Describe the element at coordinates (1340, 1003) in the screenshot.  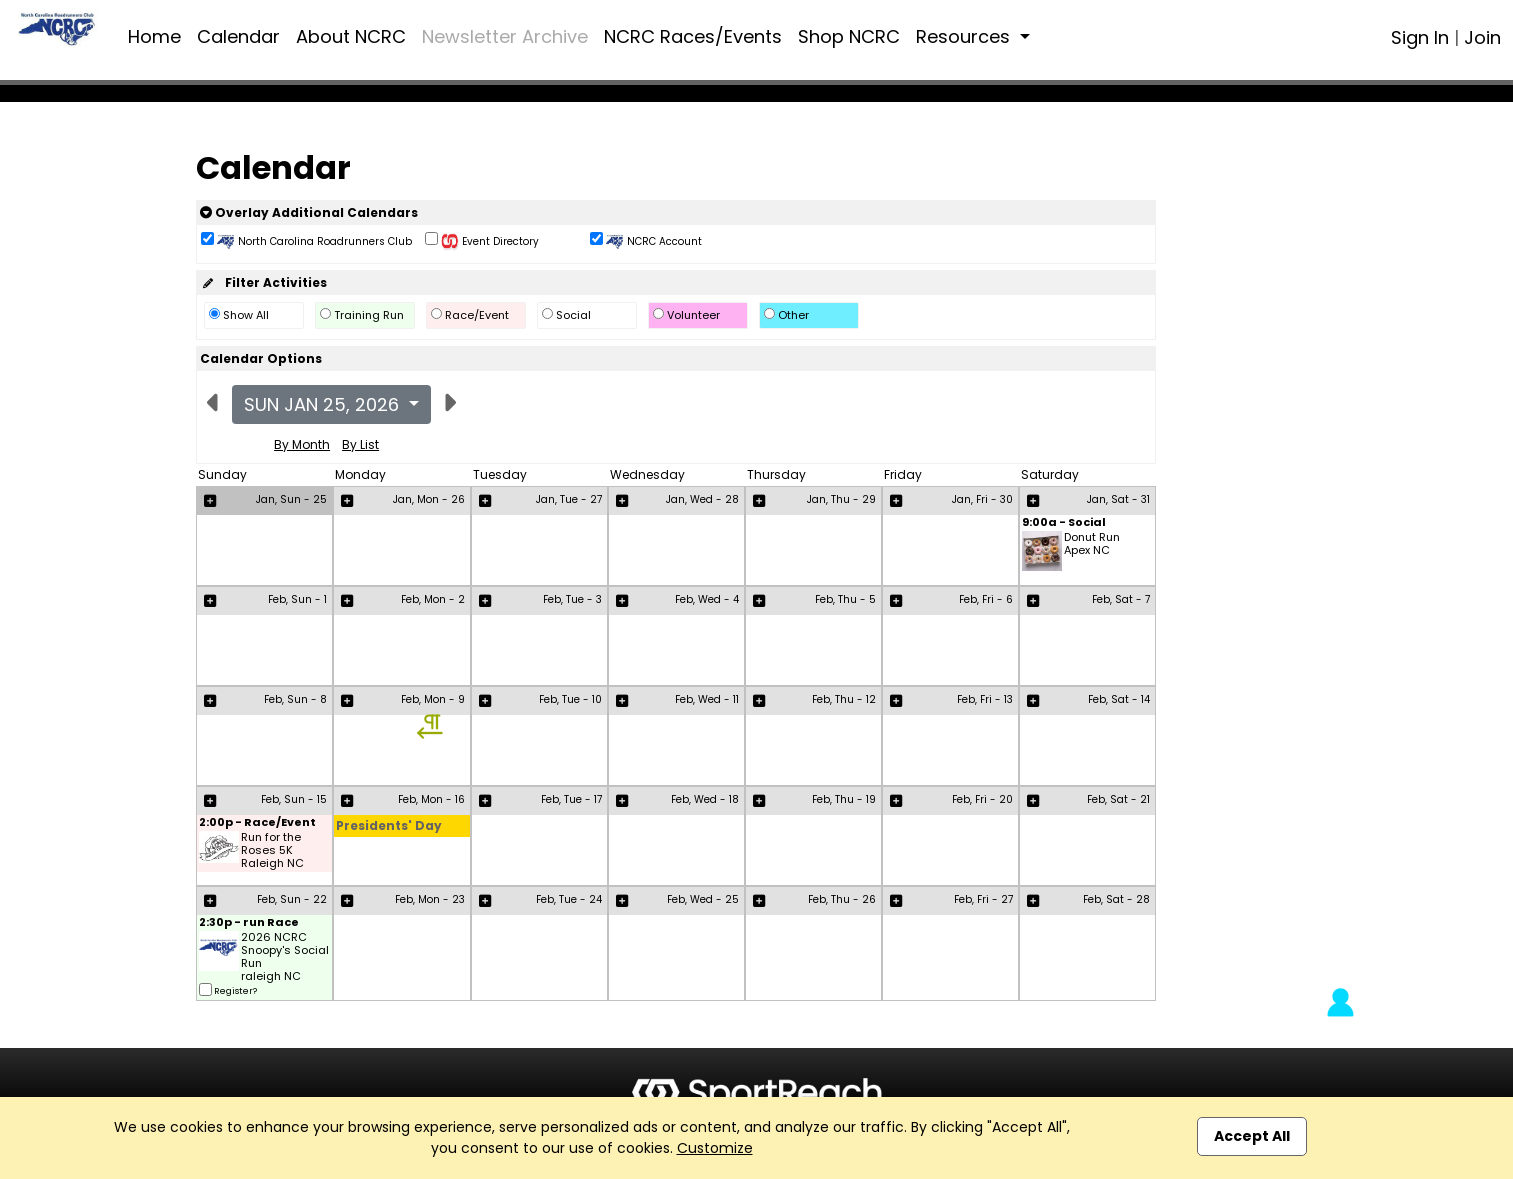
I see `view your profile` at that location.